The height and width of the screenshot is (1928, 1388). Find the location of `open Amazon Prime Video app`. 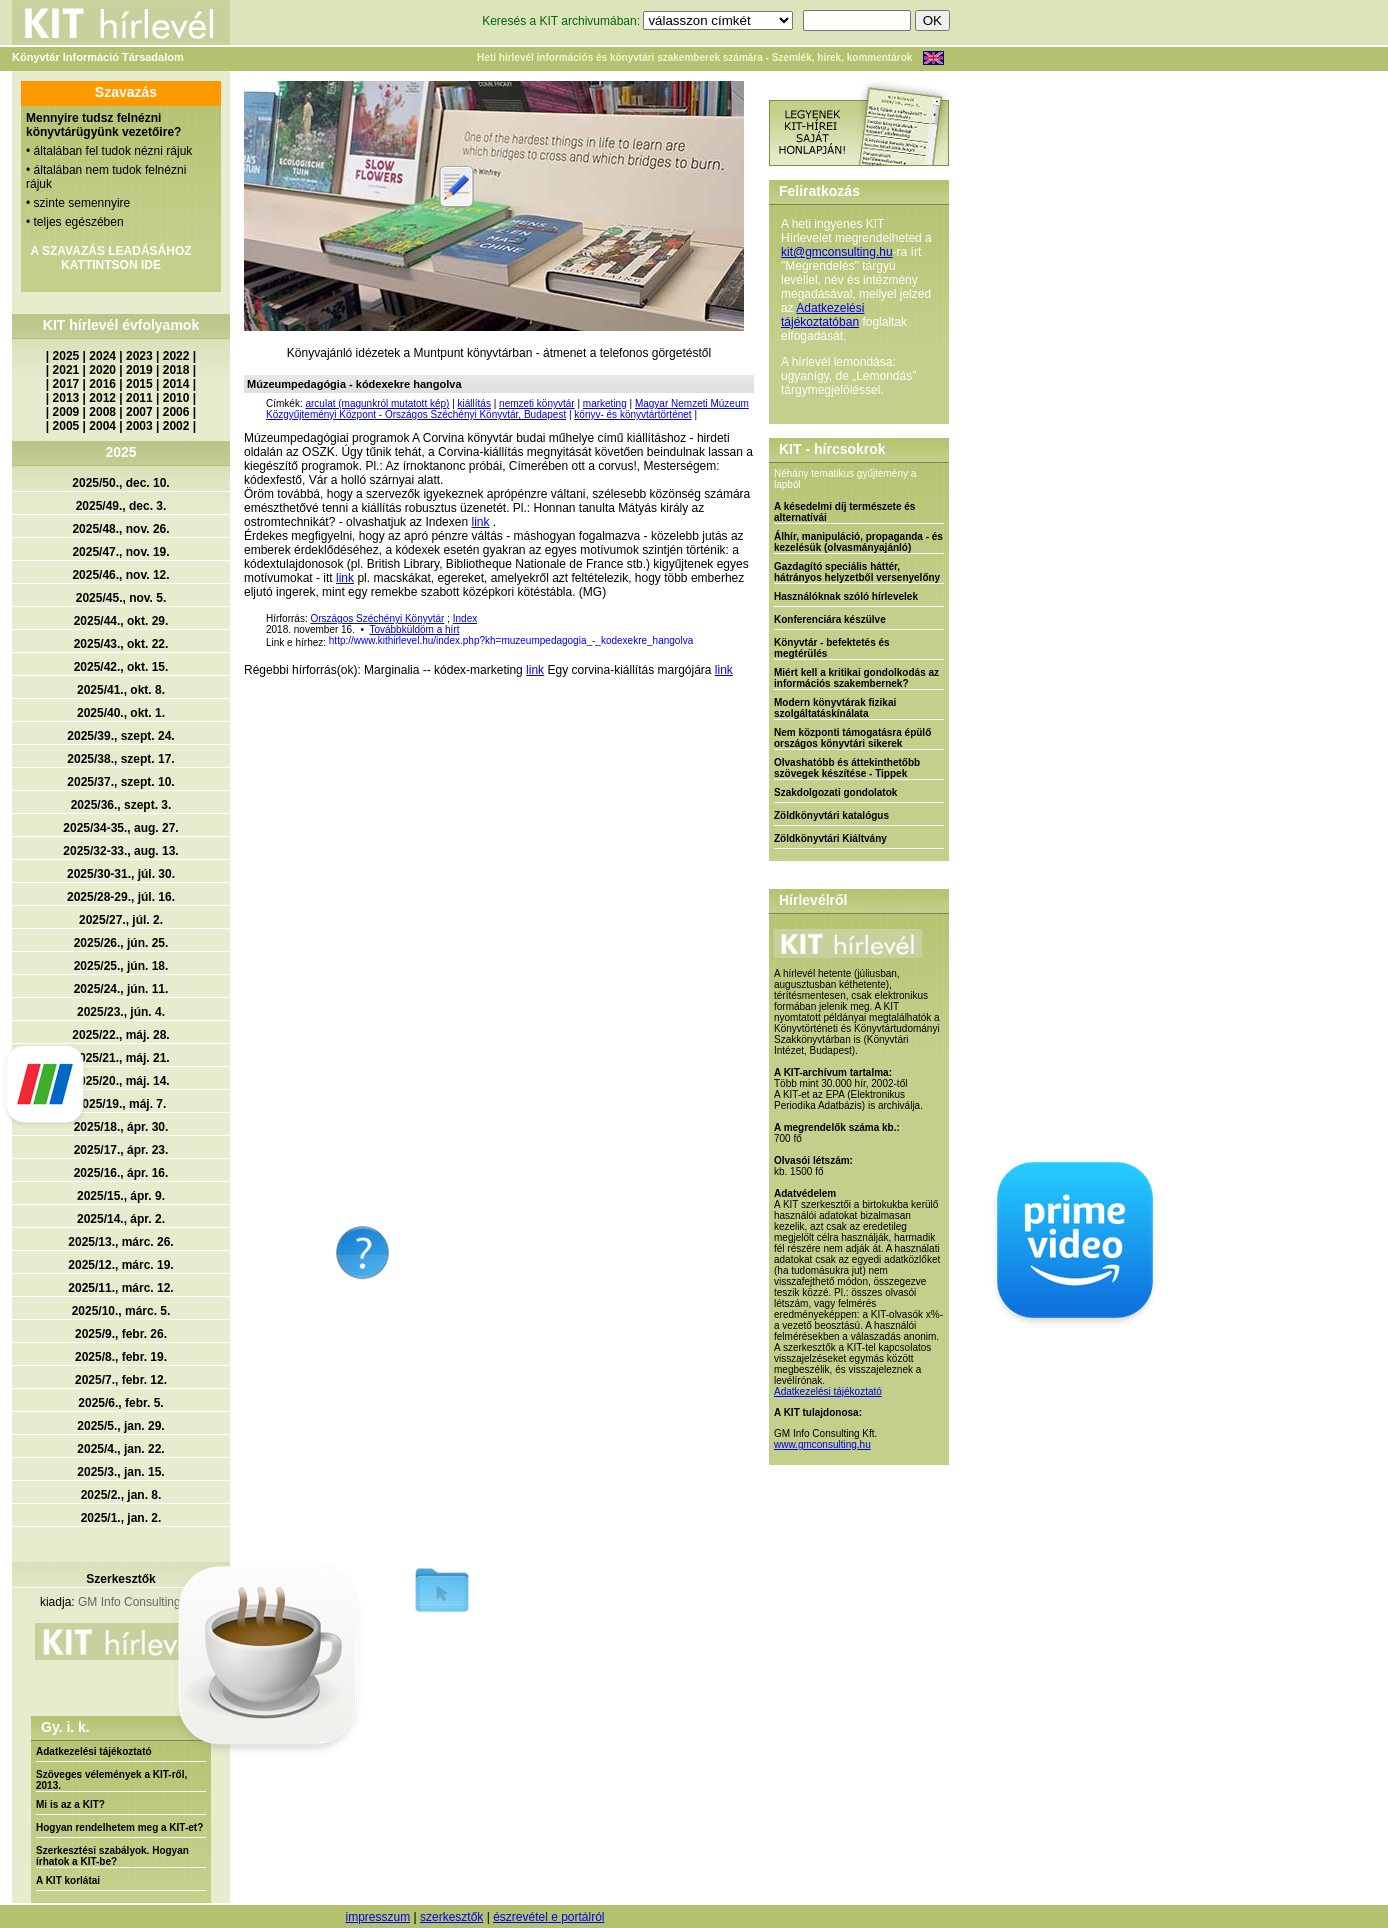

open Amazon Prime Video app is located at coordinates (1075, 1240).